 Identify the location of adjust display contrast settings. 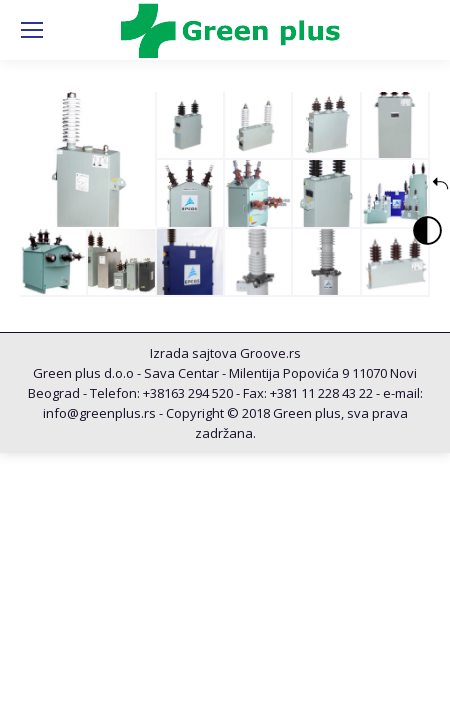
(427, 230).